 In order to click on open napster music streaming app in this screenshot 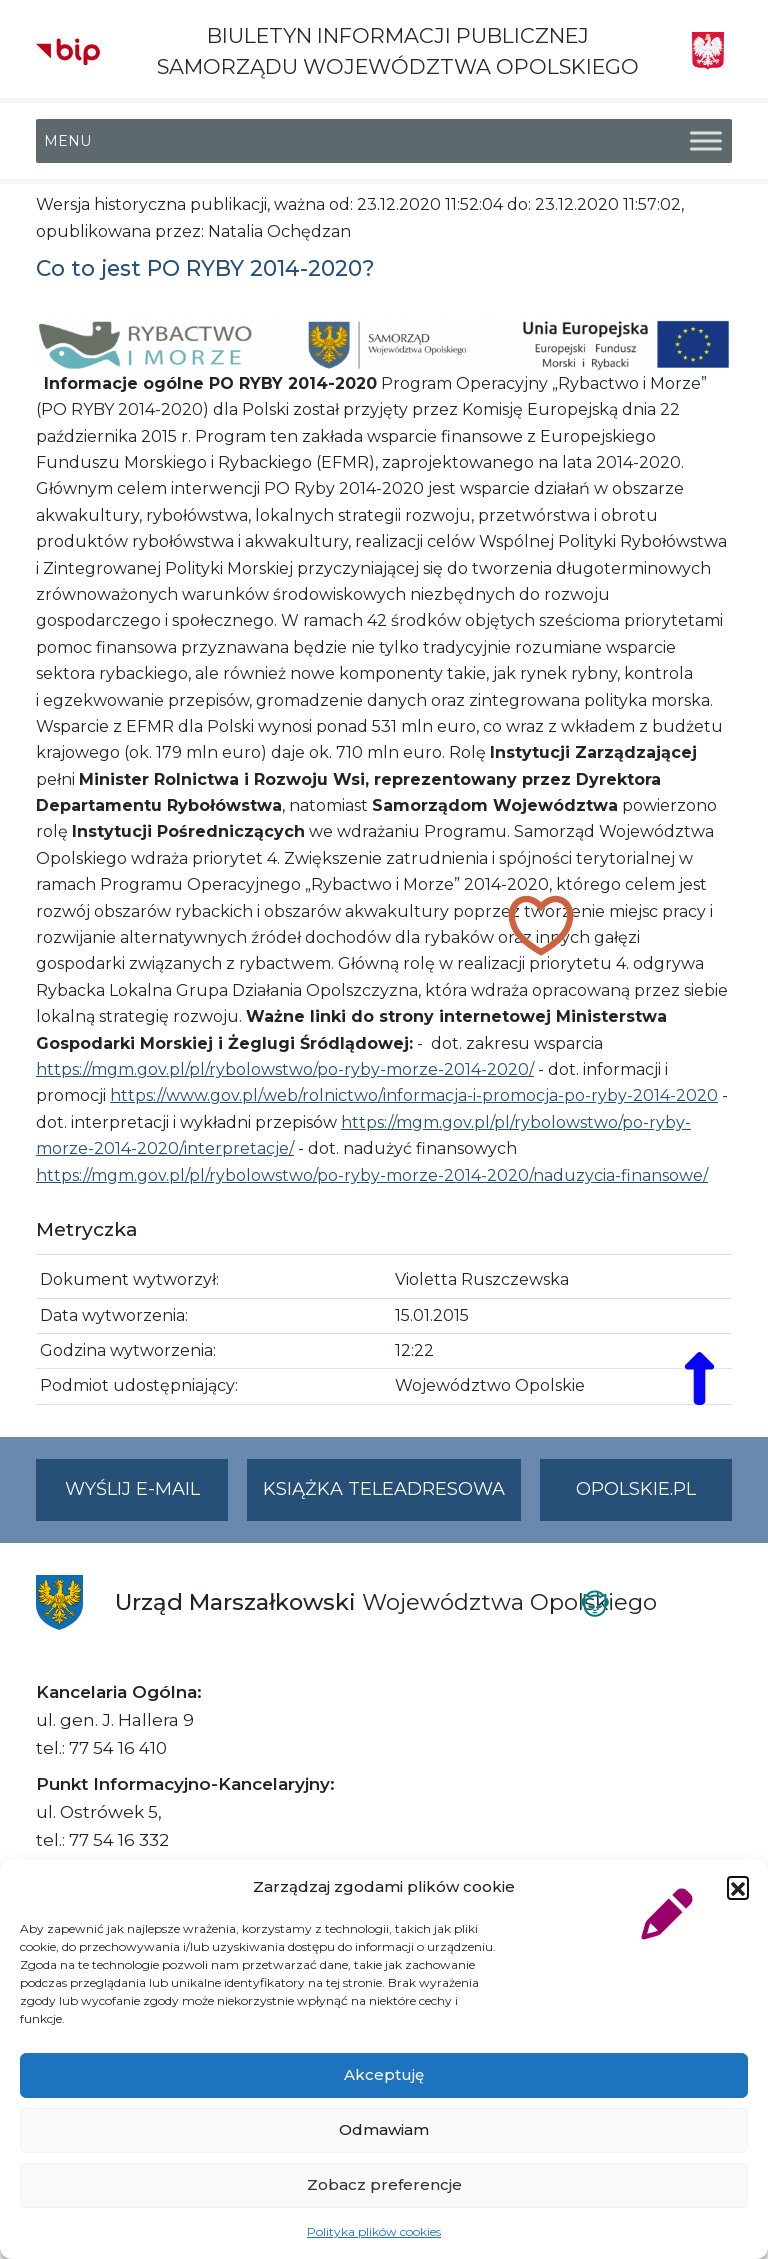, I will do `click(595, 1603)`.